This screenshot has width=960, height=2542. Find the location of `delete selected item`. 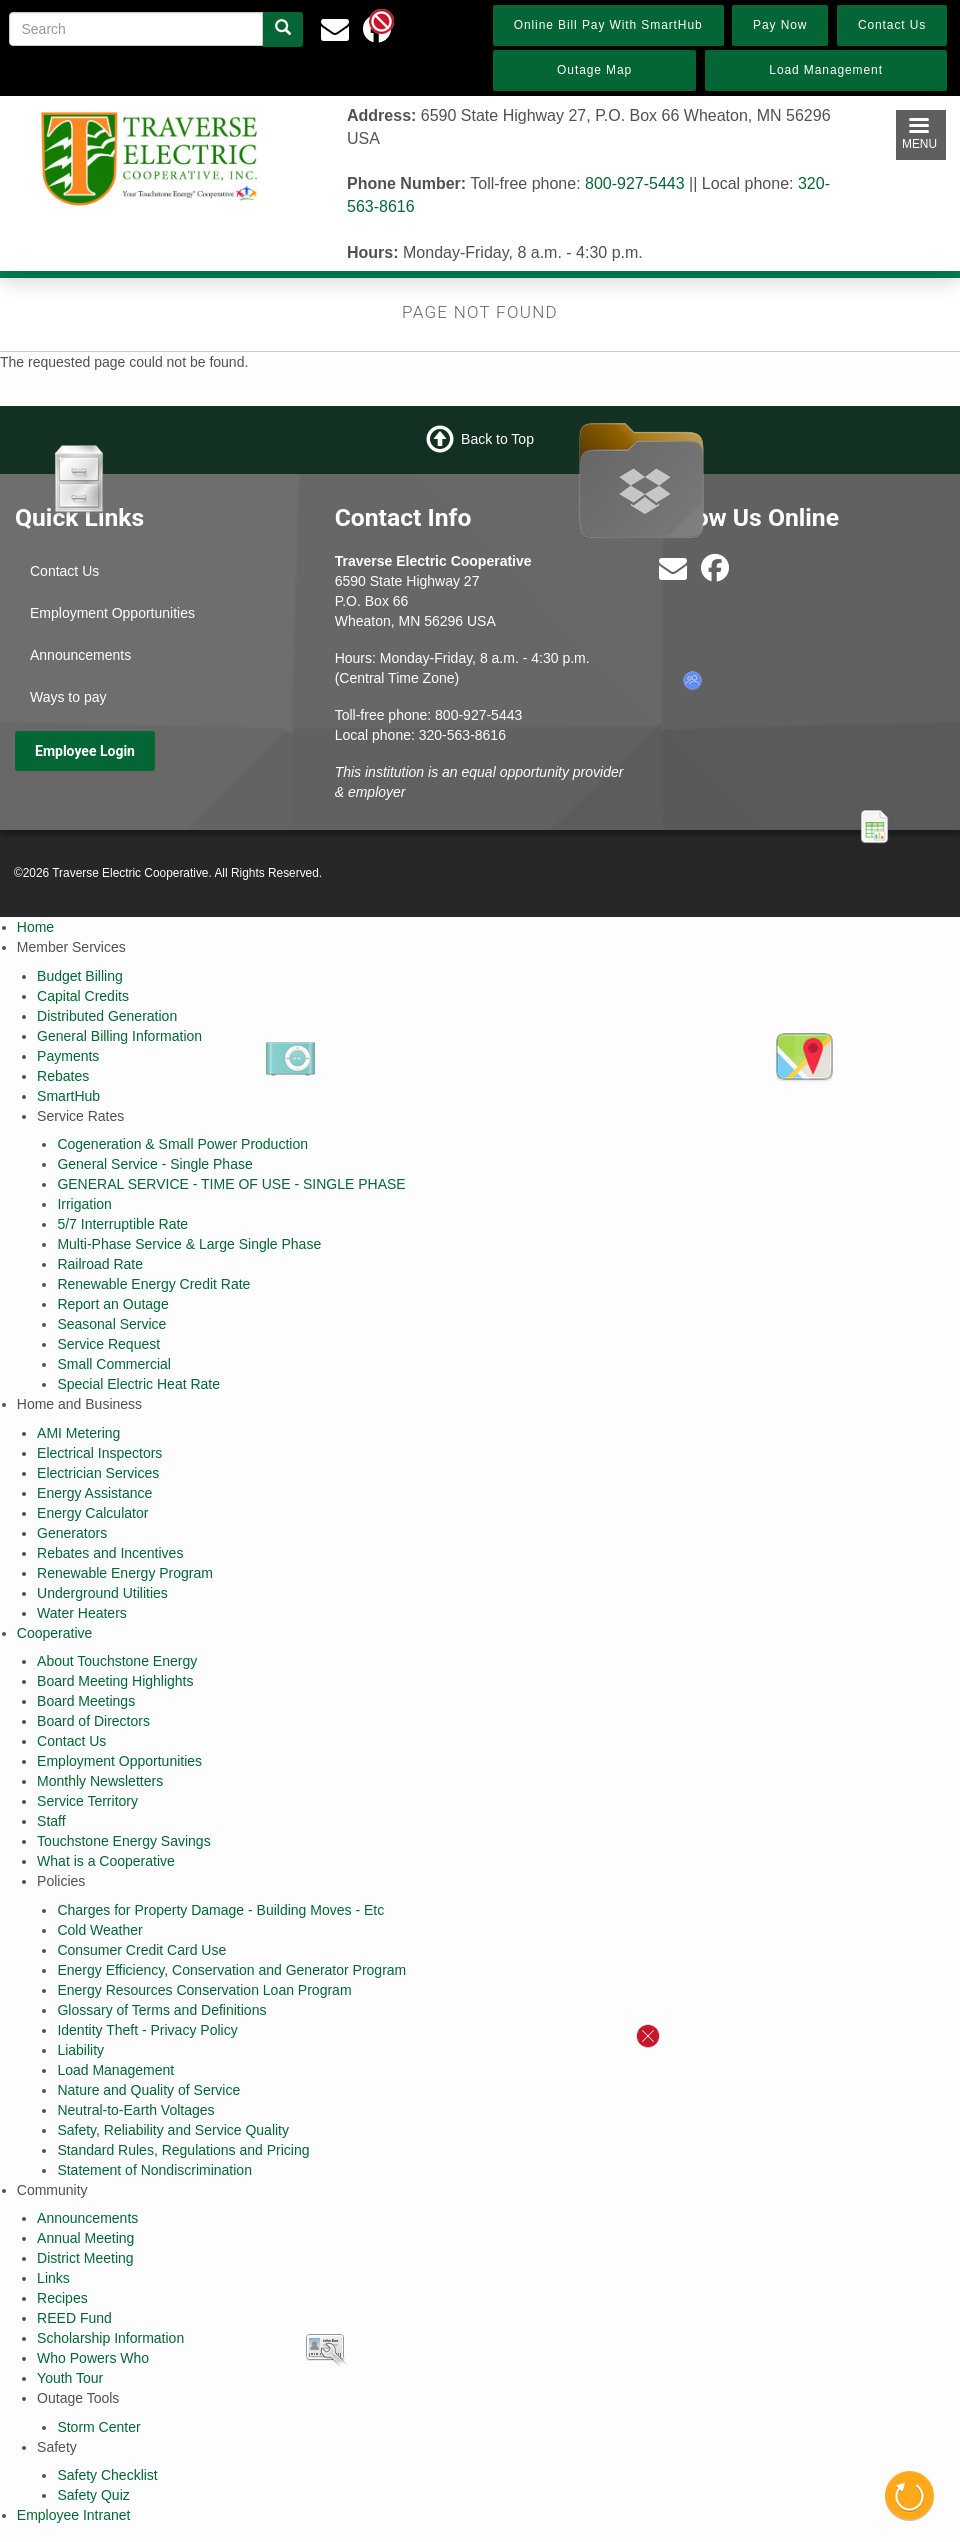

delete selected item is located at coordinates (381, 21).